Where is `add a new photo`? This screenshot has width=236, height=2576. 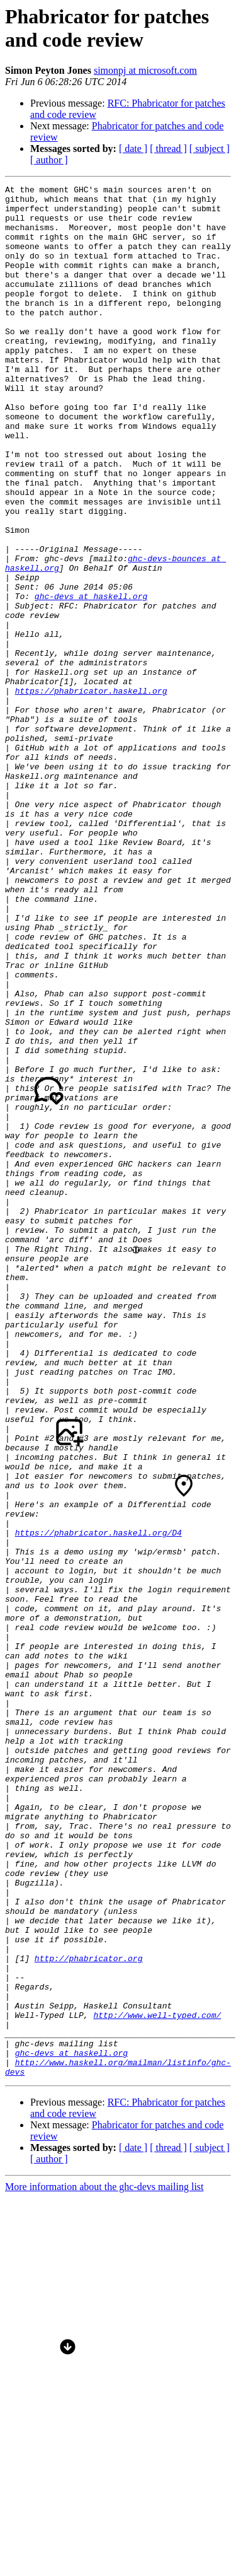
add a new photo is located at coordinates (69, 1432).